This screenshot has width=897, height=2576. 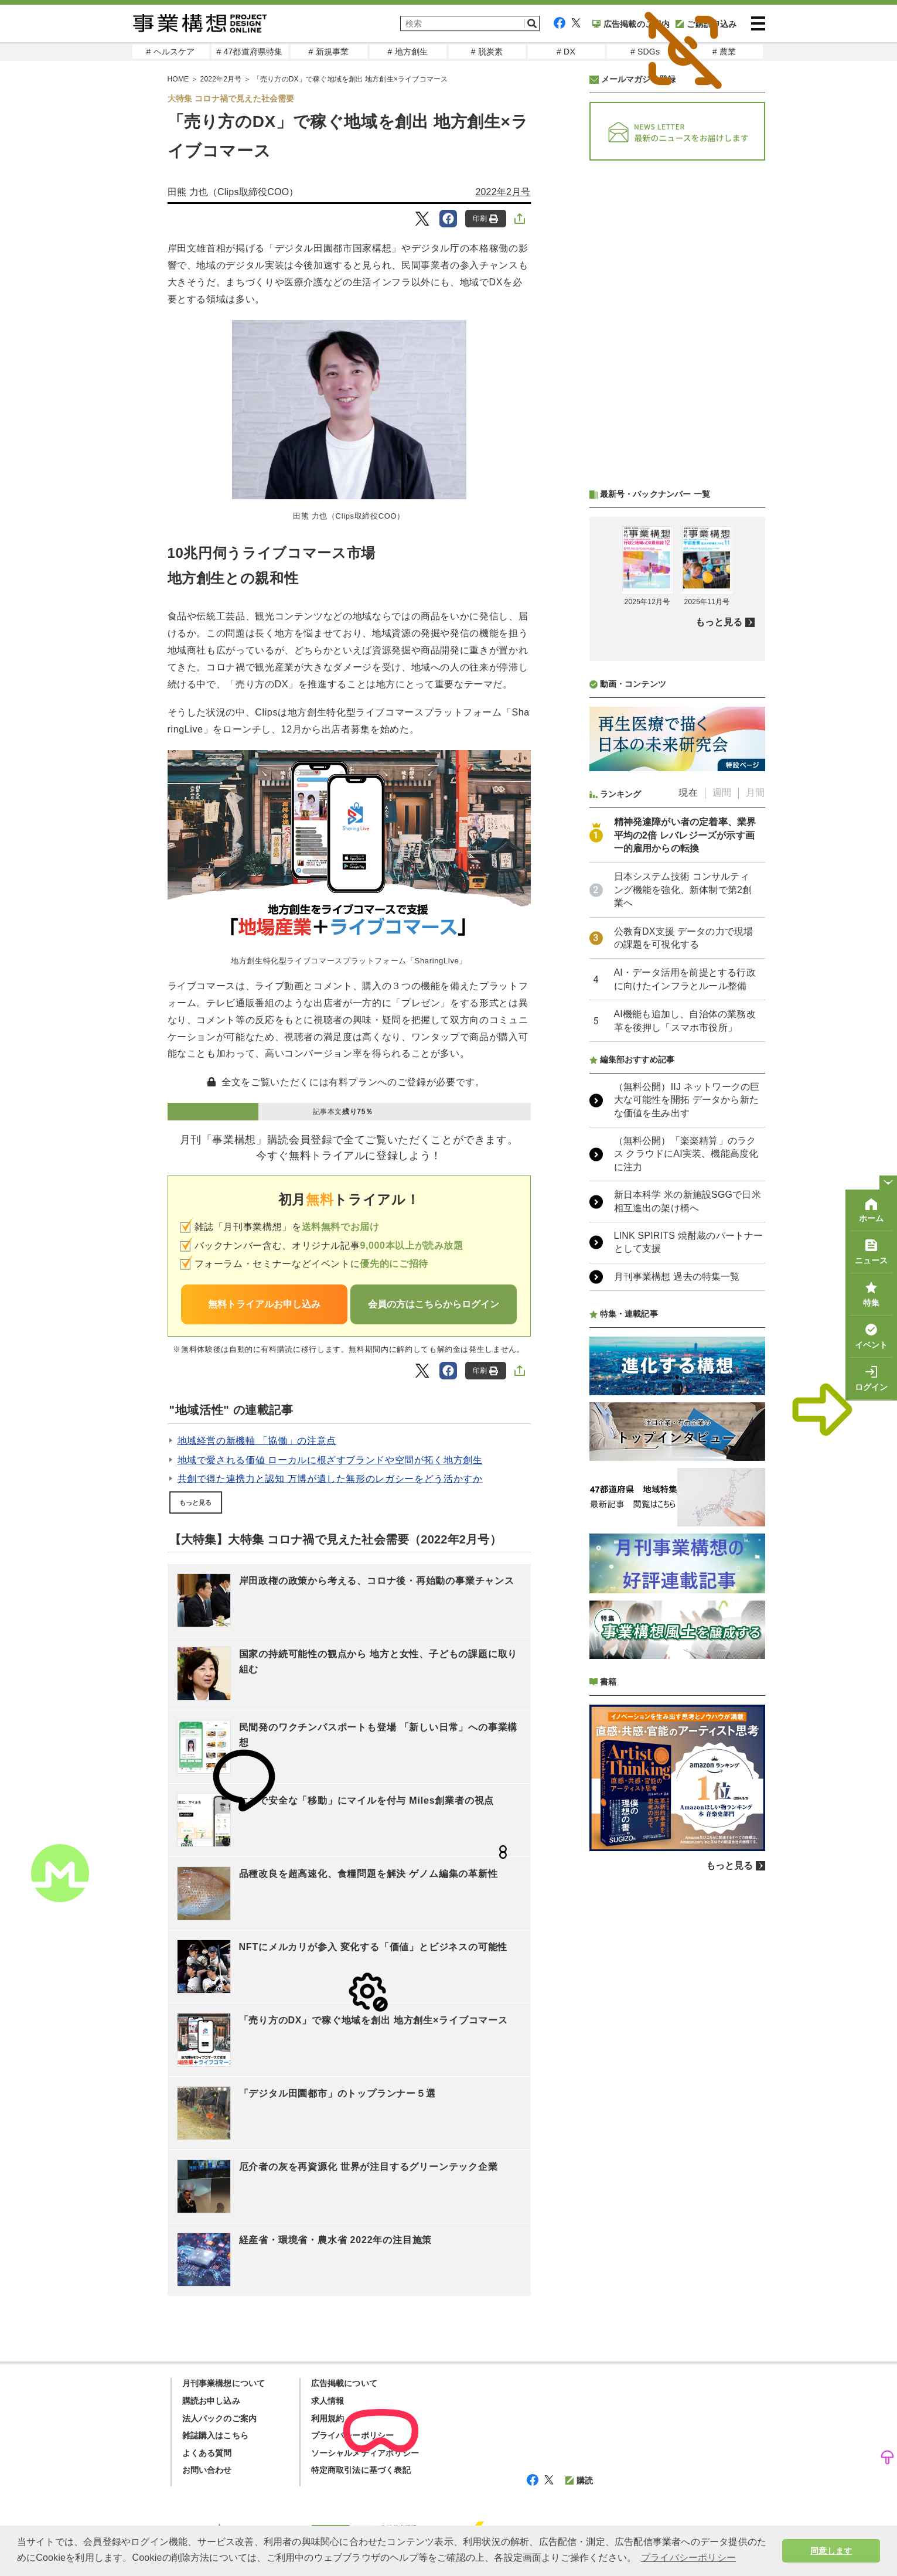 I want to click on cancel or abort settings changes, so click(x=367, y=1991).